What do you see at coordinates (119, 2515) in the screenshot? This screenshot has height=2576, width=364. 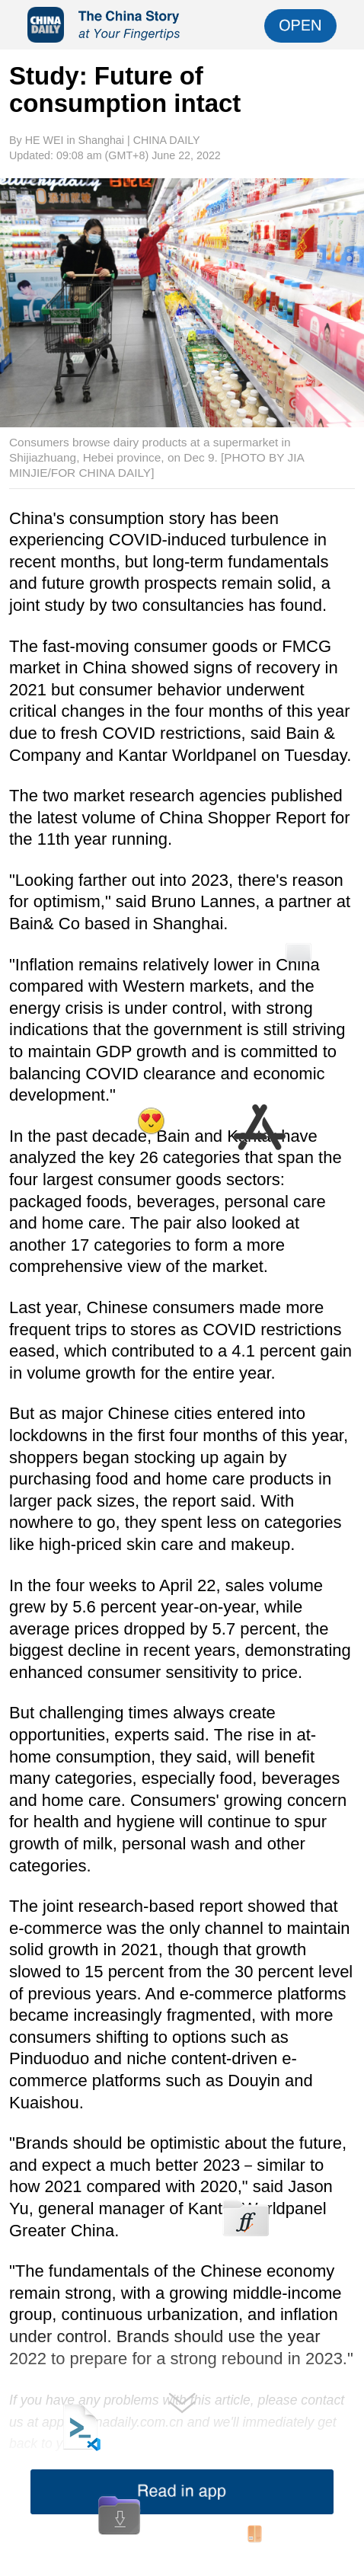 I see `open your downloads folder` at bounding box center [119, 2515].